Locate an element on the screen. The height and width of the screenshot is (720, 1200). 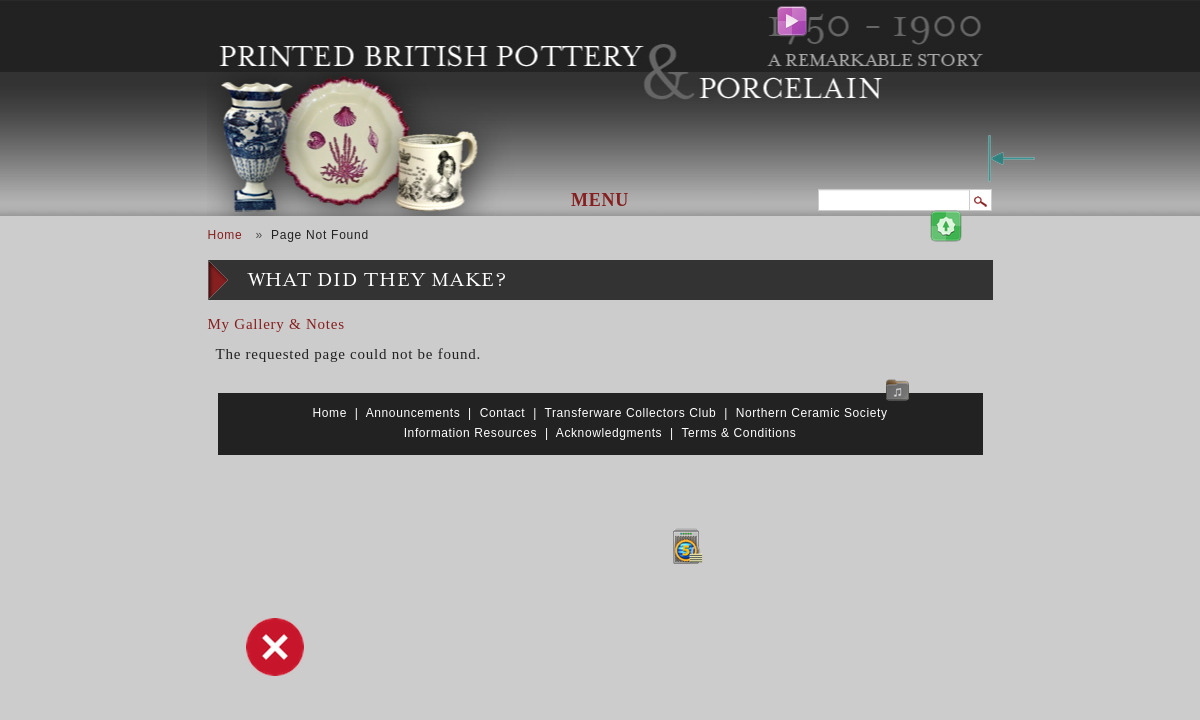
check for operating system updates is located at coordinates (946, 226).